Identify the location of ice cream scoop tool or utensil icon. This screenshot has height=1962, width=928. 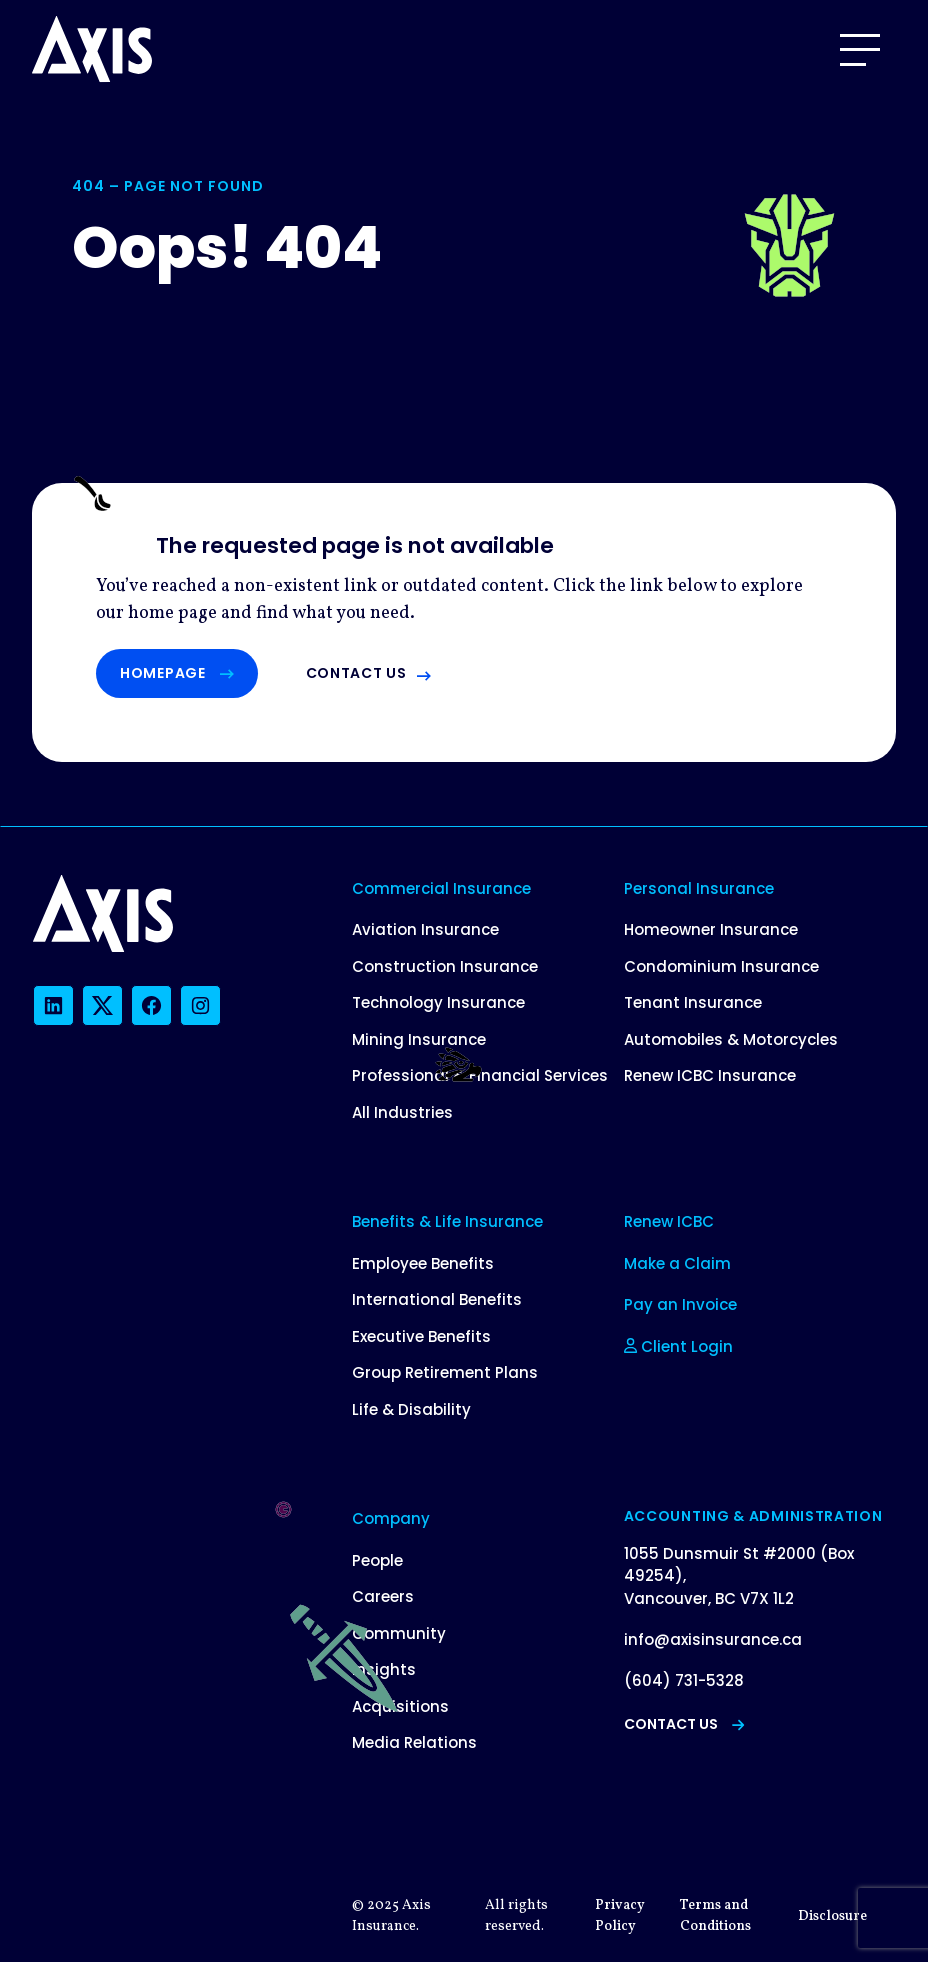
(92, 493).